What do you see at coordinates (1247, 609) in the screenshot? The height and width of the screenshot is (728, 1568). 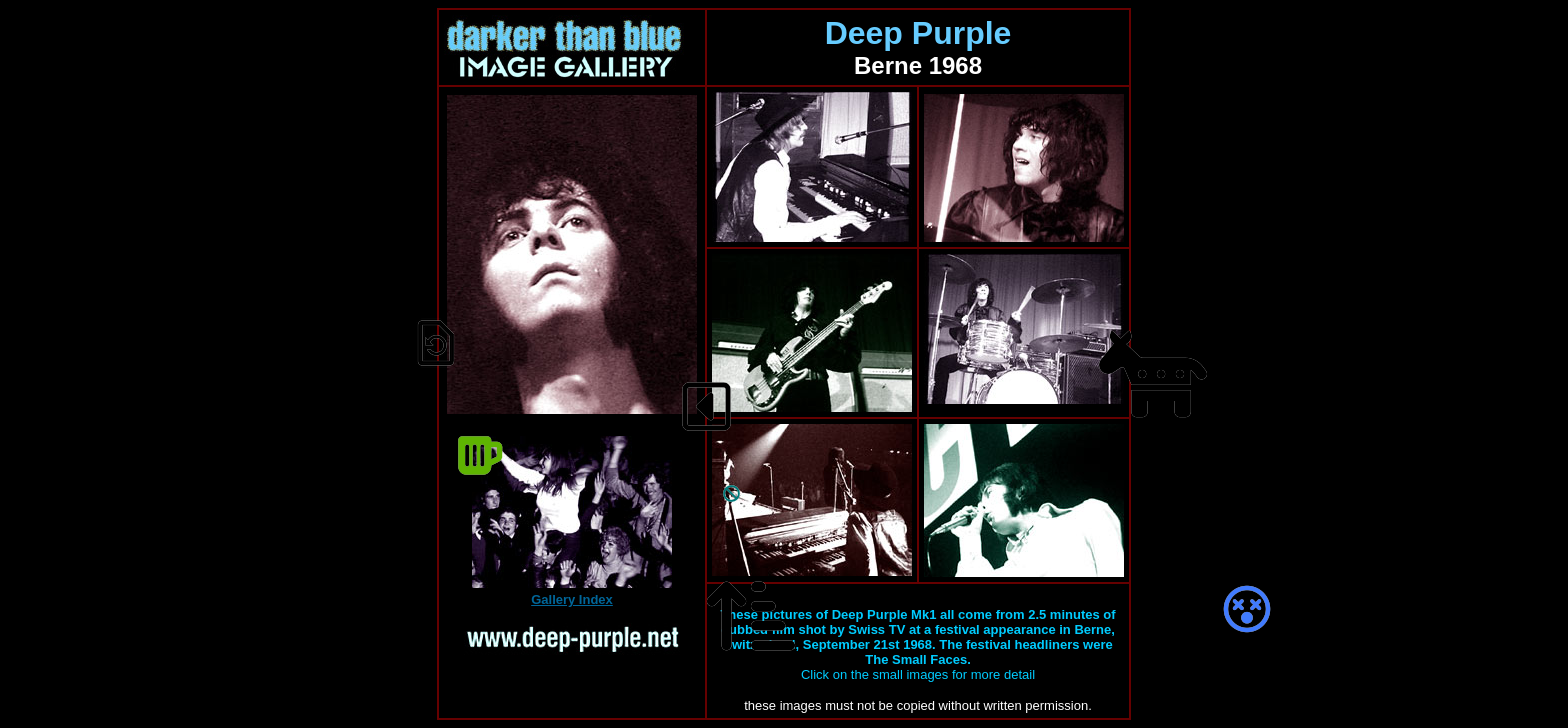 I see `indicates an error or system crash` at bounding box center [1247, 609].